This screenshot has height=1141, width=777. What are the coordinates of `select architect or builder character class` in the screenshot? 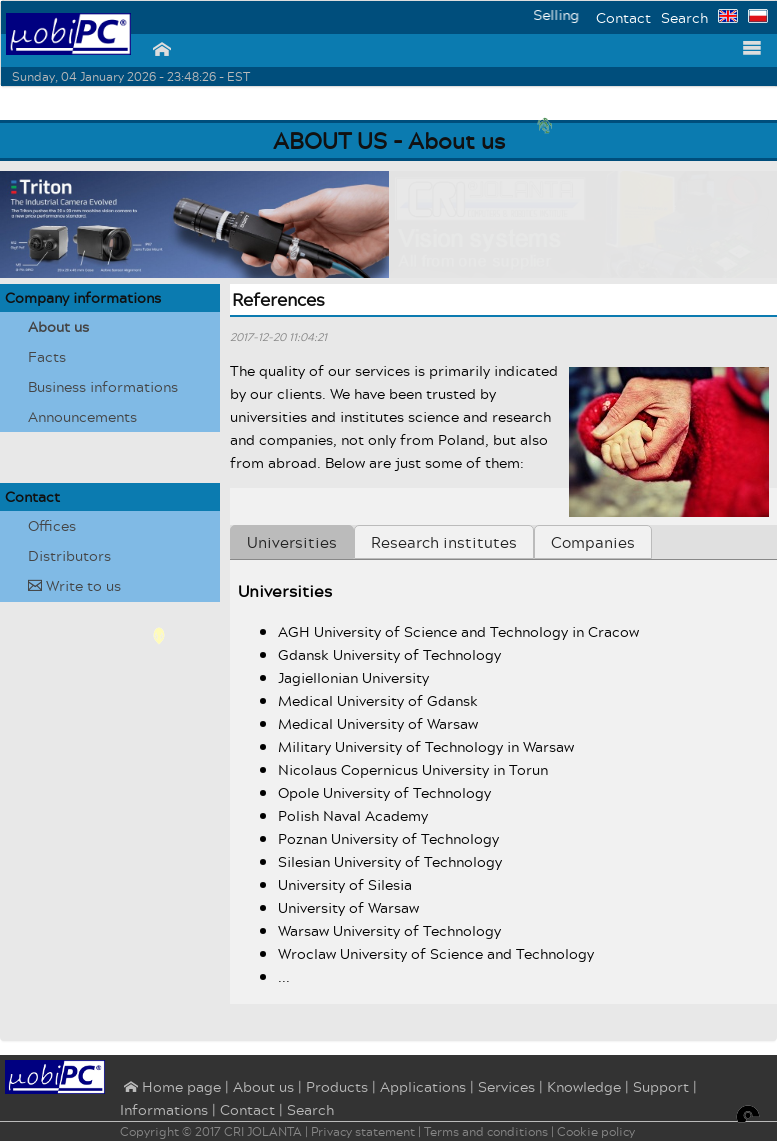 It's located at (159, 636).